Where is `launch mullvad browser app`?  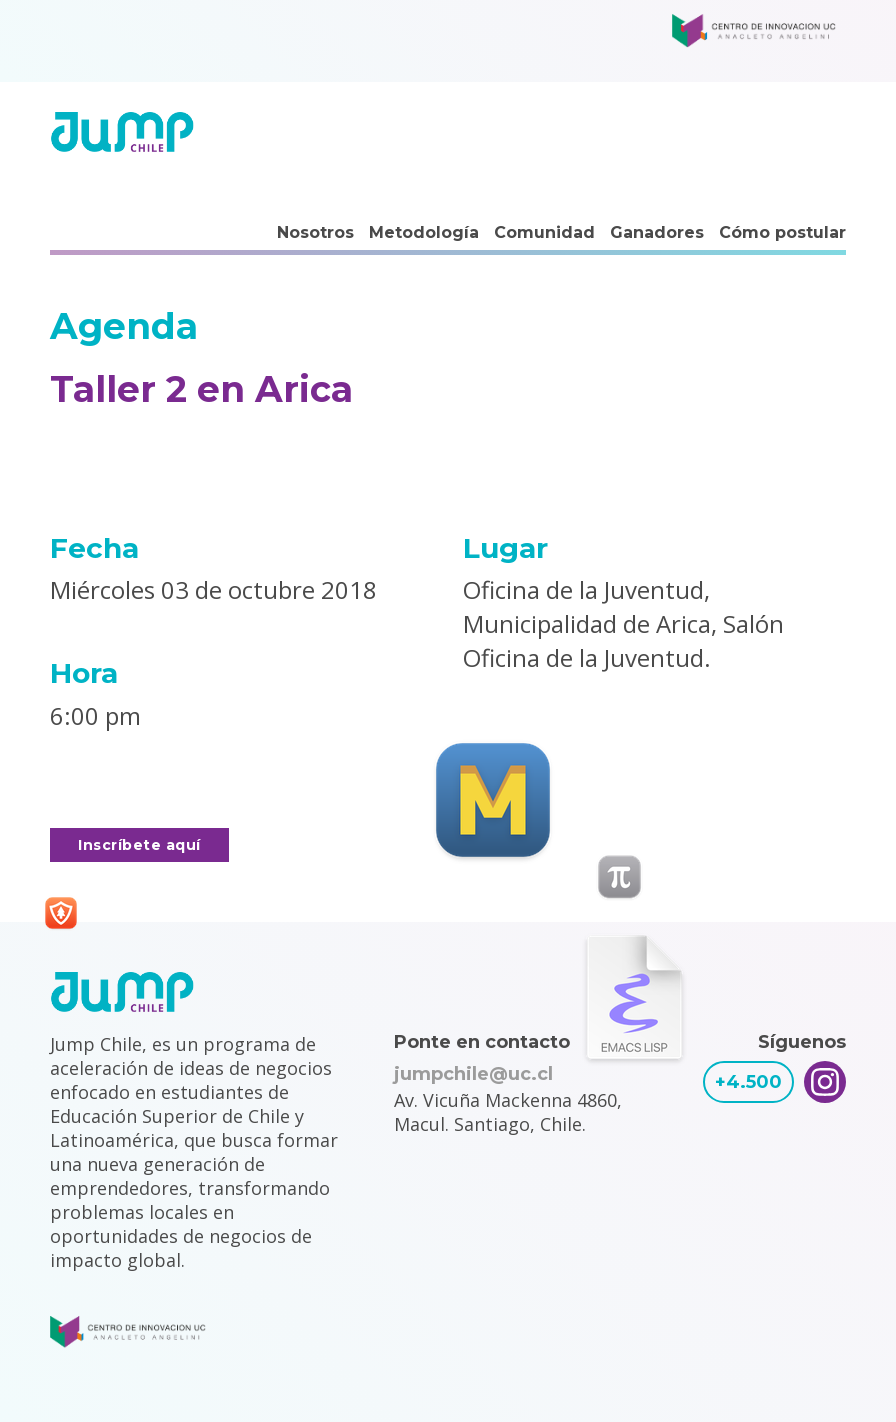 launch mullvad browser app is located at coordinates (493, 800).